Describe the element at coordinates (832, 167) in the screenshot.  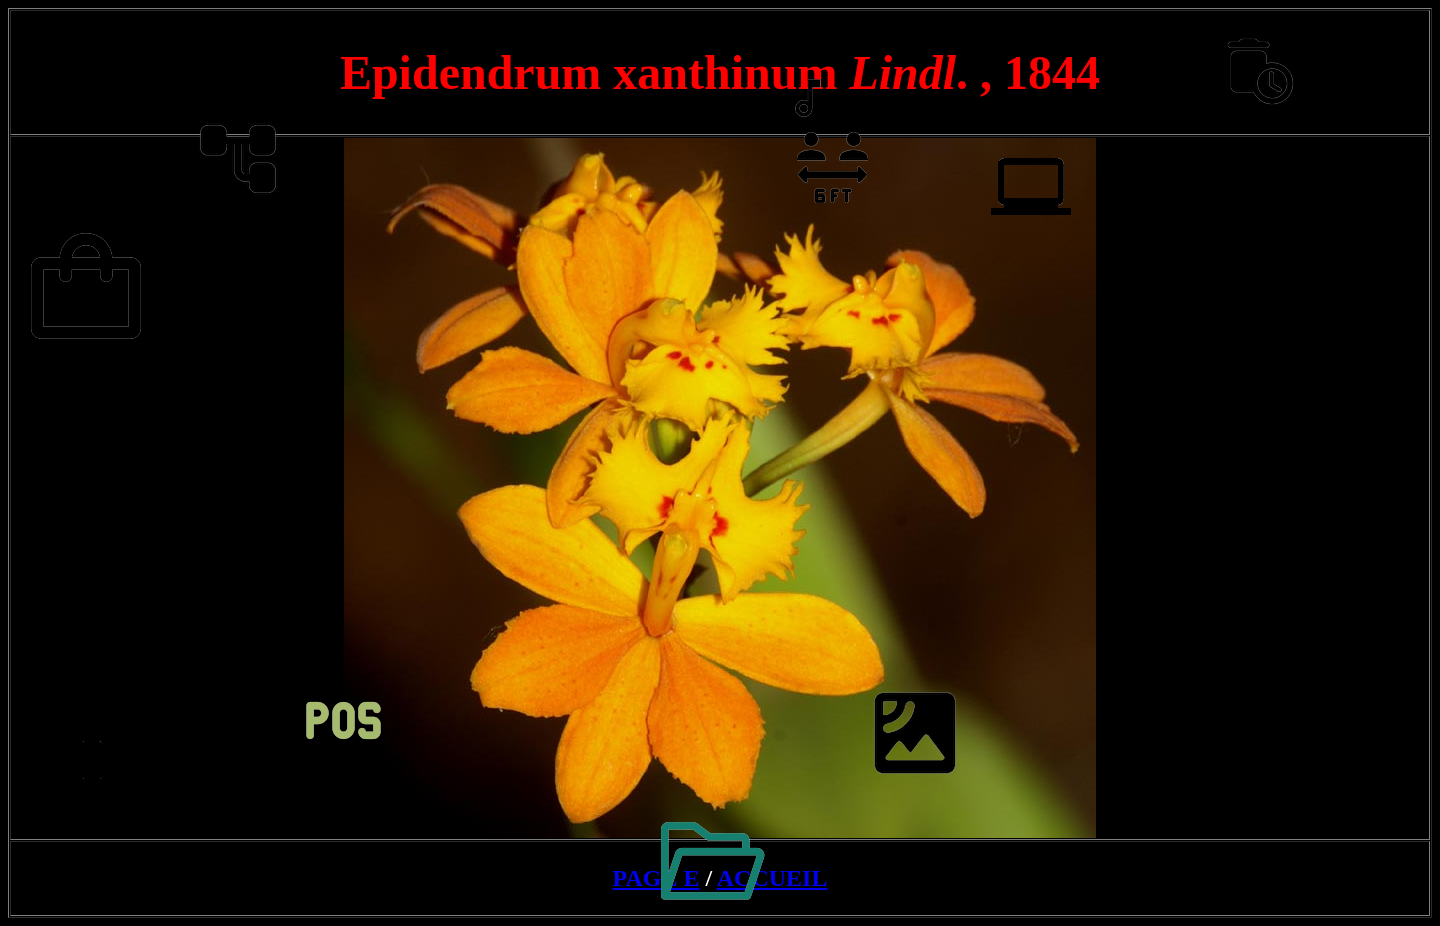
I see `indicates social distancing requirement of 6 feet` at that location.